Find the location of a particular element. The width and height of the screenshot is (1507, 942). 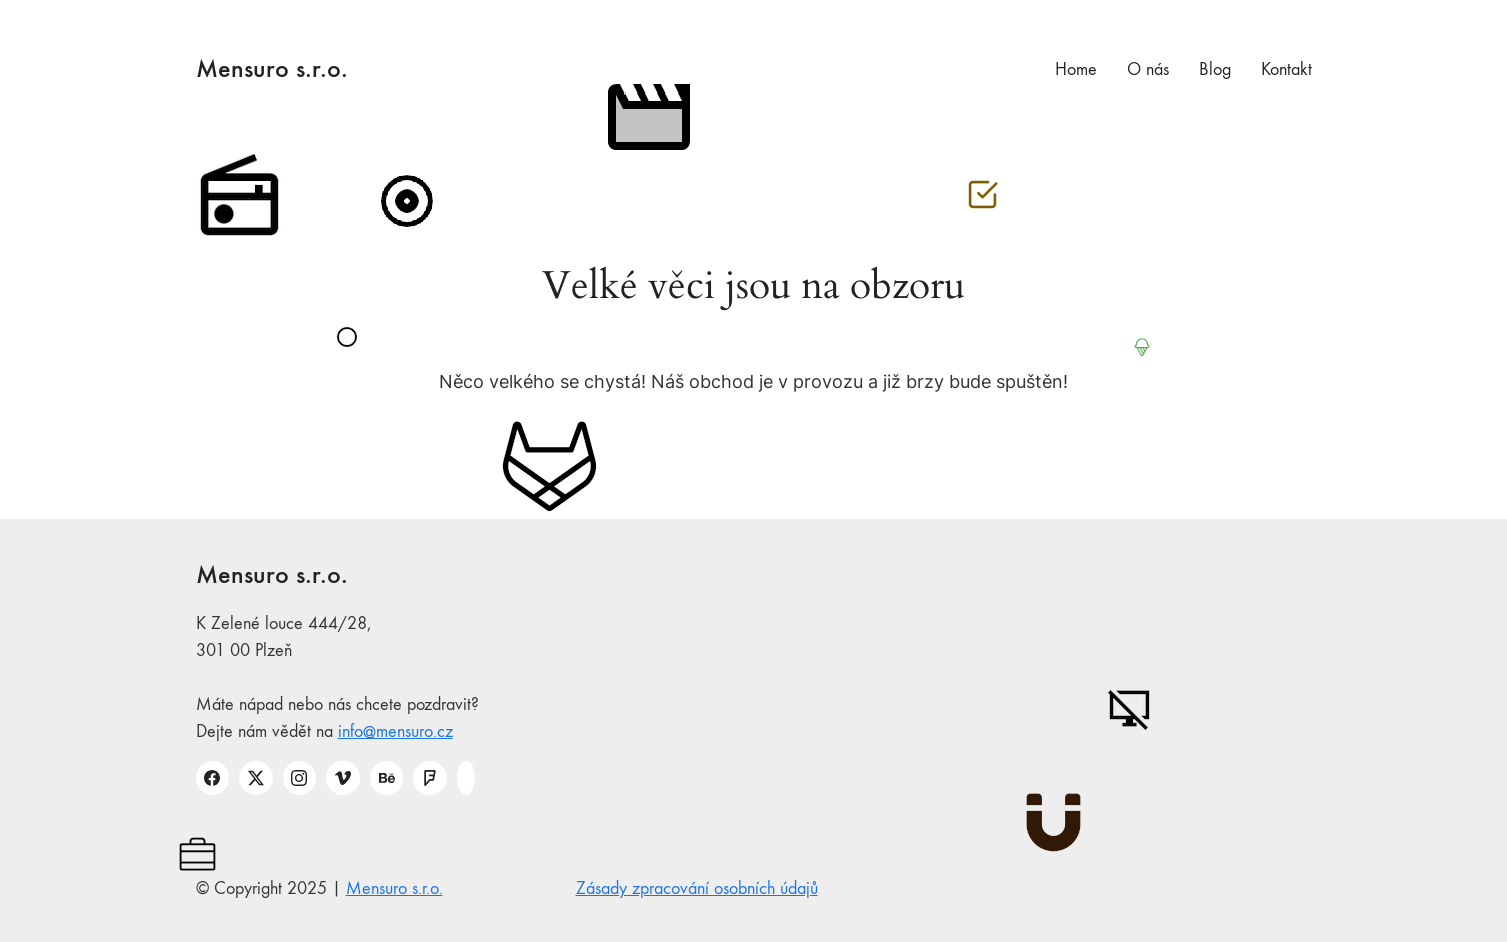

access work or business documents is located at coordinates (197, 855).